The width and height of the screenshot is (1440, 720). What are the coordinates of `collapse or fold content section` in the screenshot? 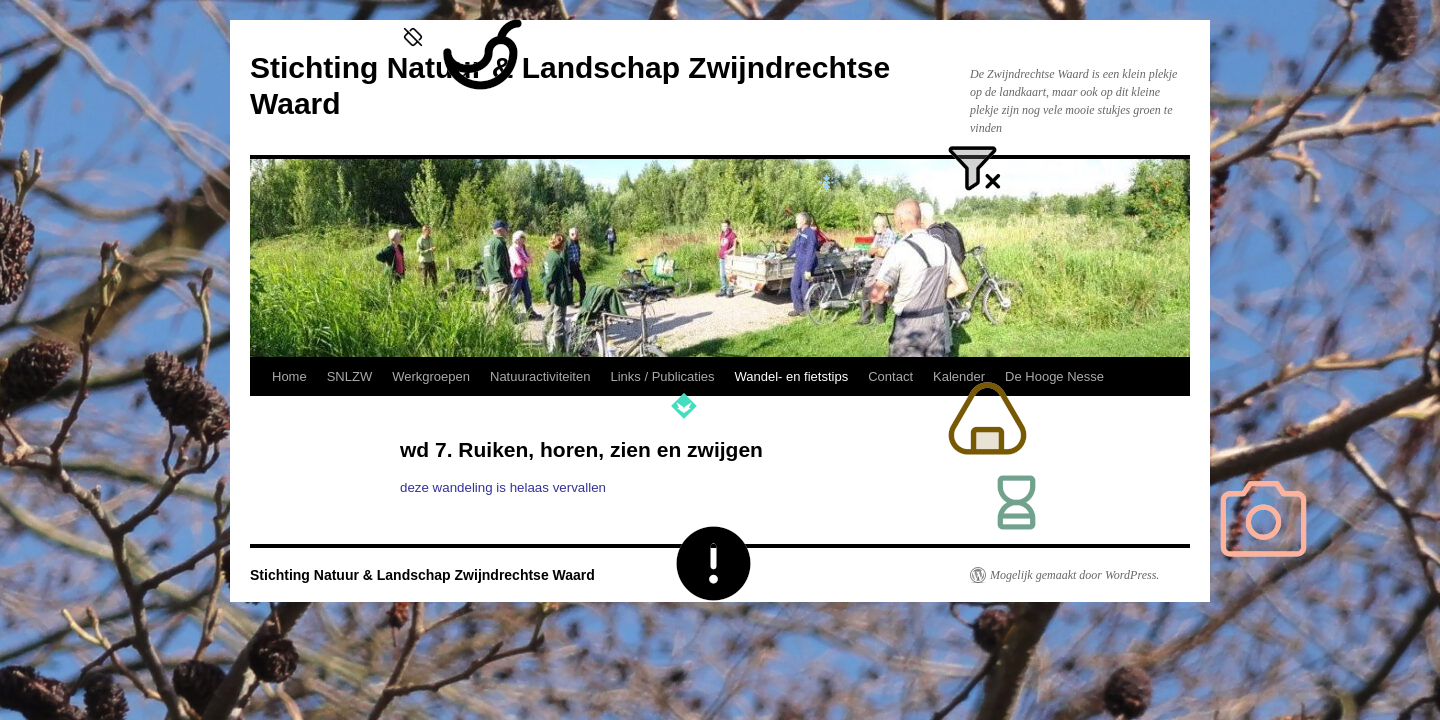 It's located at (826, 182).